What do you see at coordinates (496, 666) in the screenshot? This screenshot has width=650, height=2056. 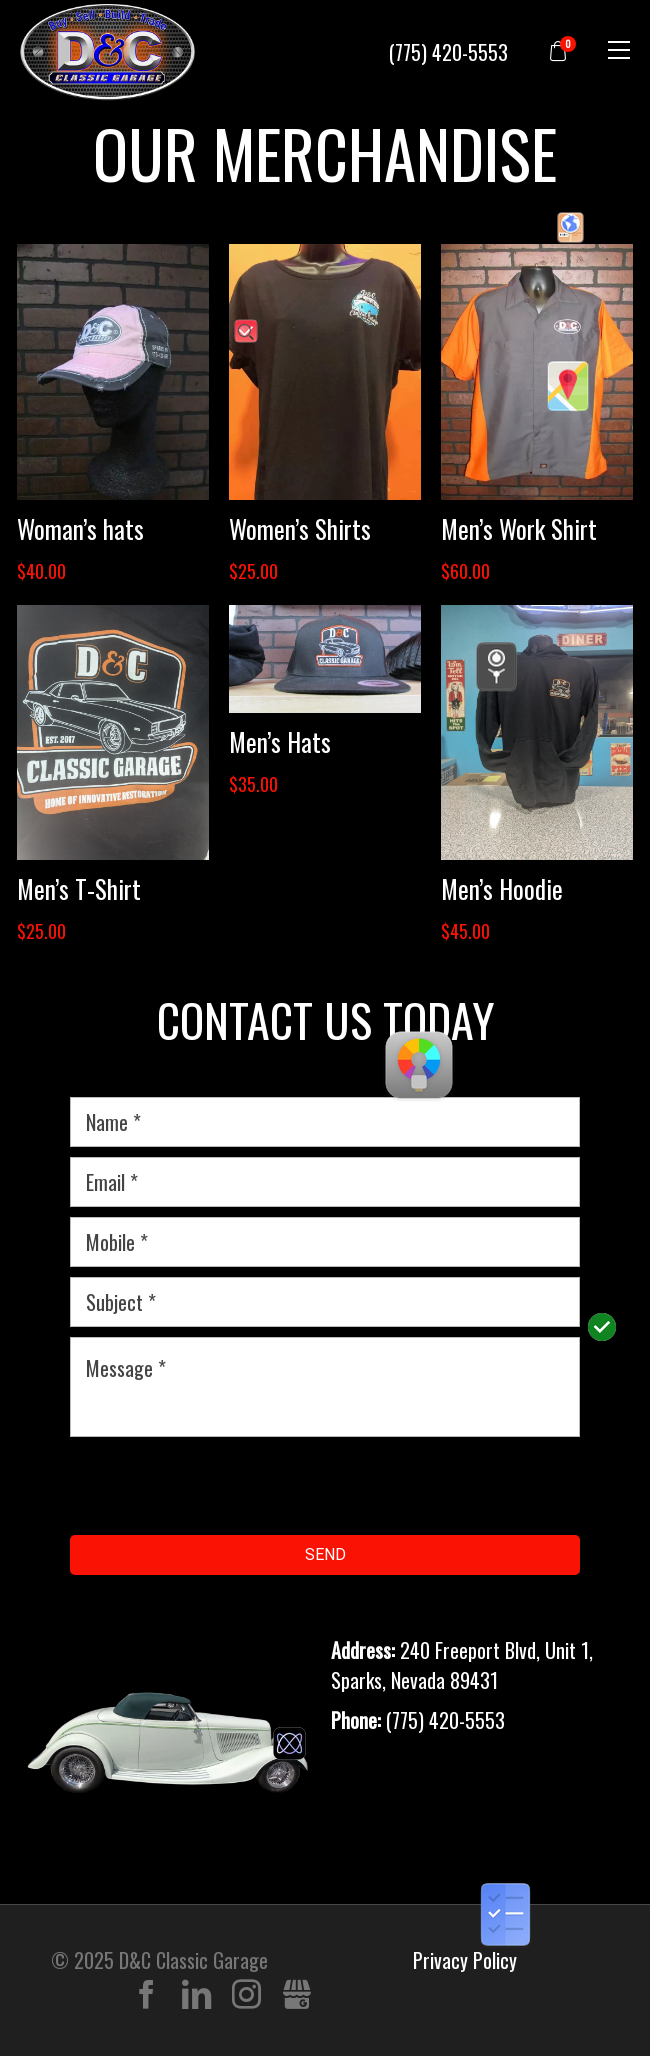 I see `open the backups application` at bounding box center [496, 666].